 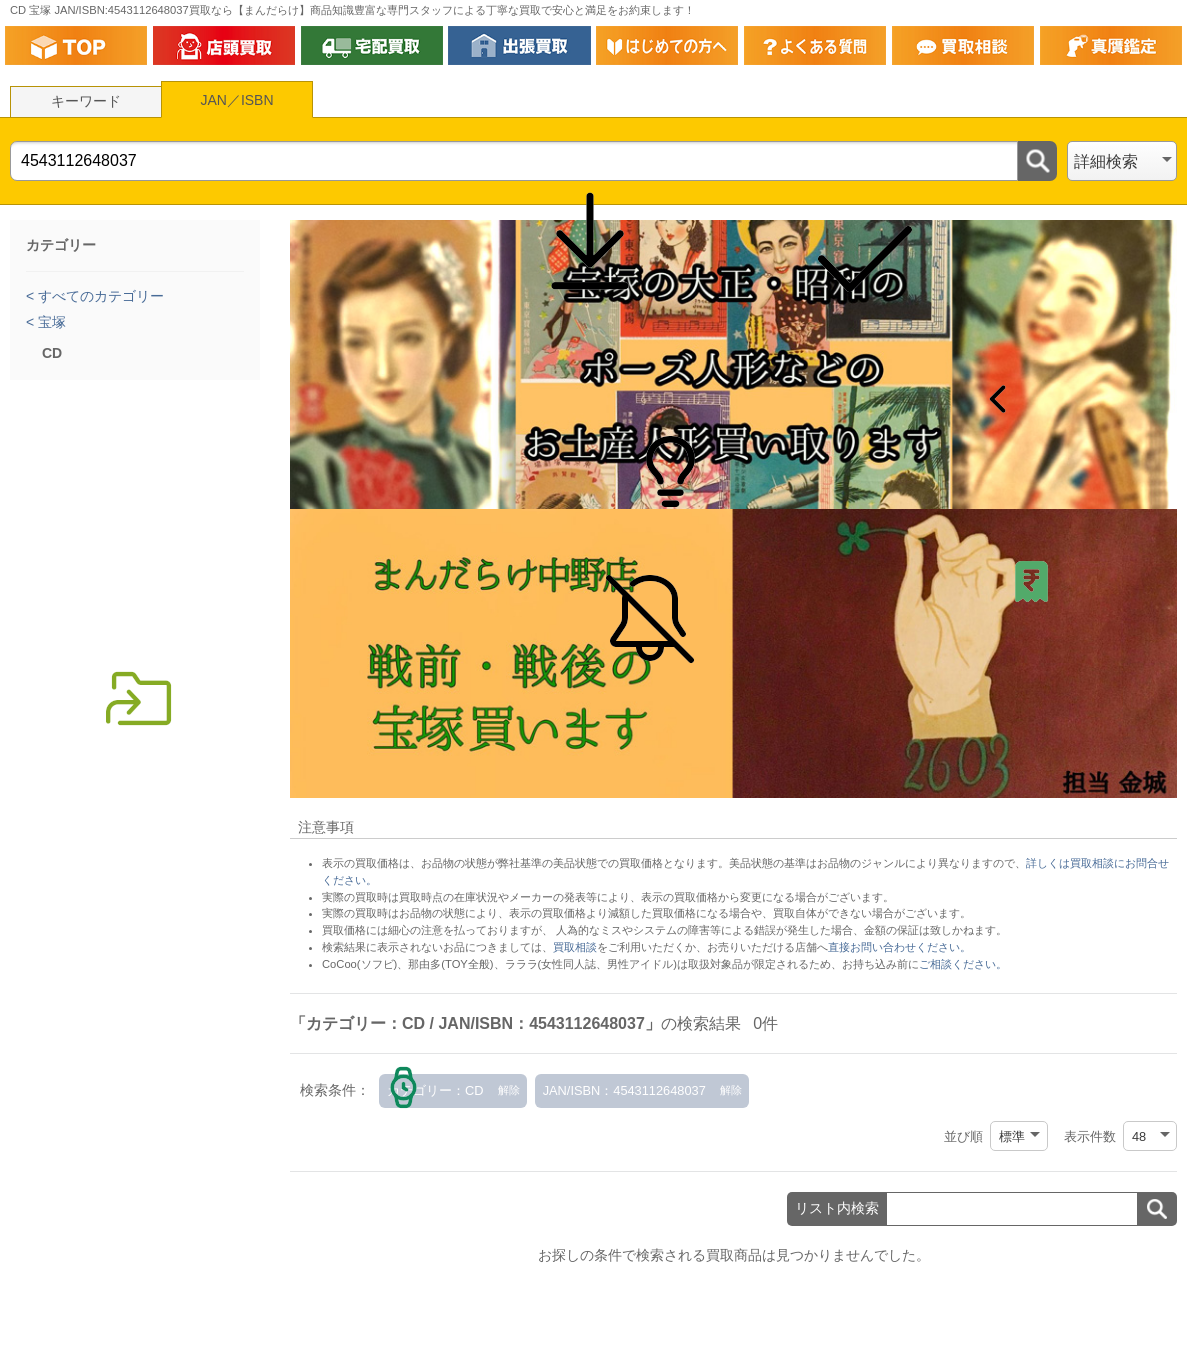 What do you see at coordinates (590, 241) in the screenshot?
I see `move item to bottom of list` at bounding box center [590, 241].